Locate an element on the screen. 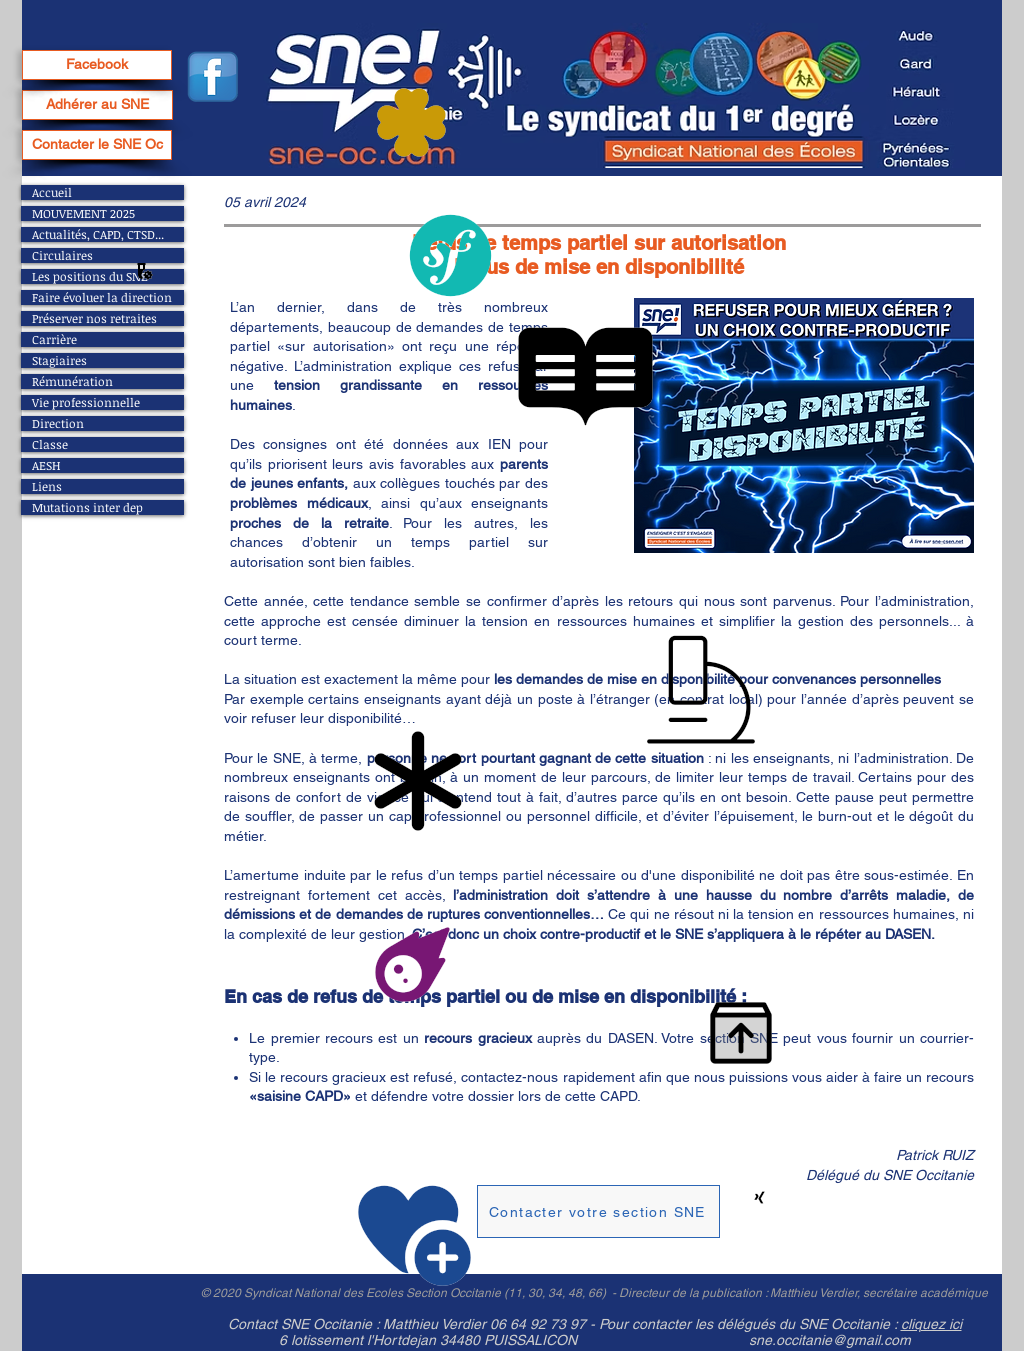 The height and width of the screenshot is (1351, 1024). indicates a lucky or bonus reward is located at coordinates (411, 122).